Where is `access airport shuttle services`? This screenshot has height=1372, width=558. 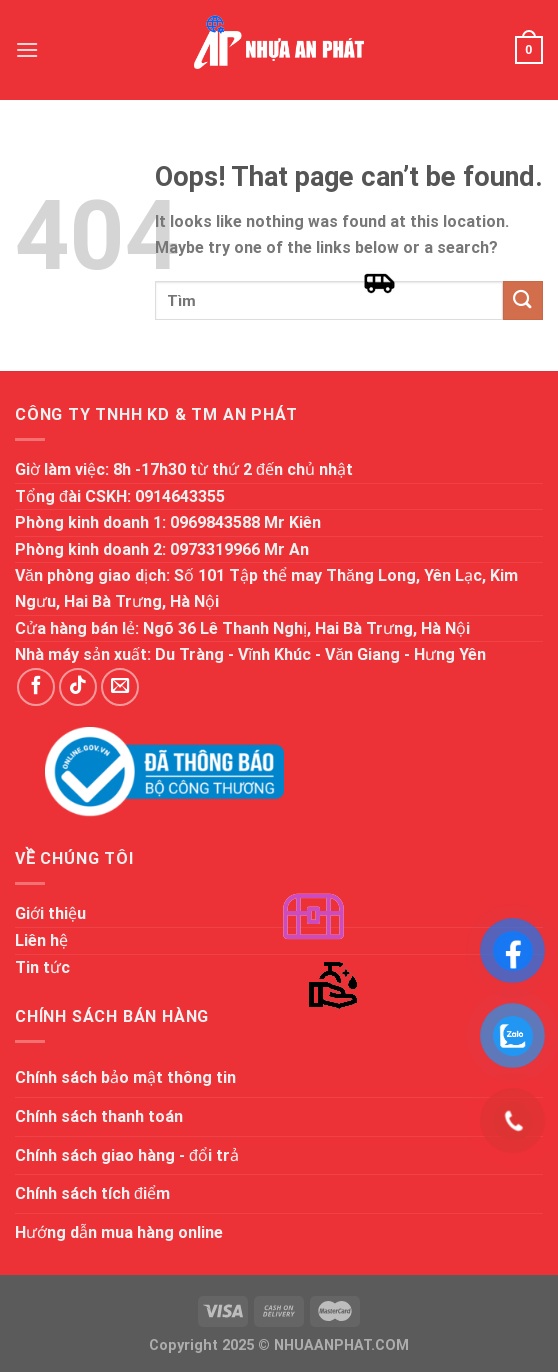 access airport shuttle services is located at coordinates (379, 283).